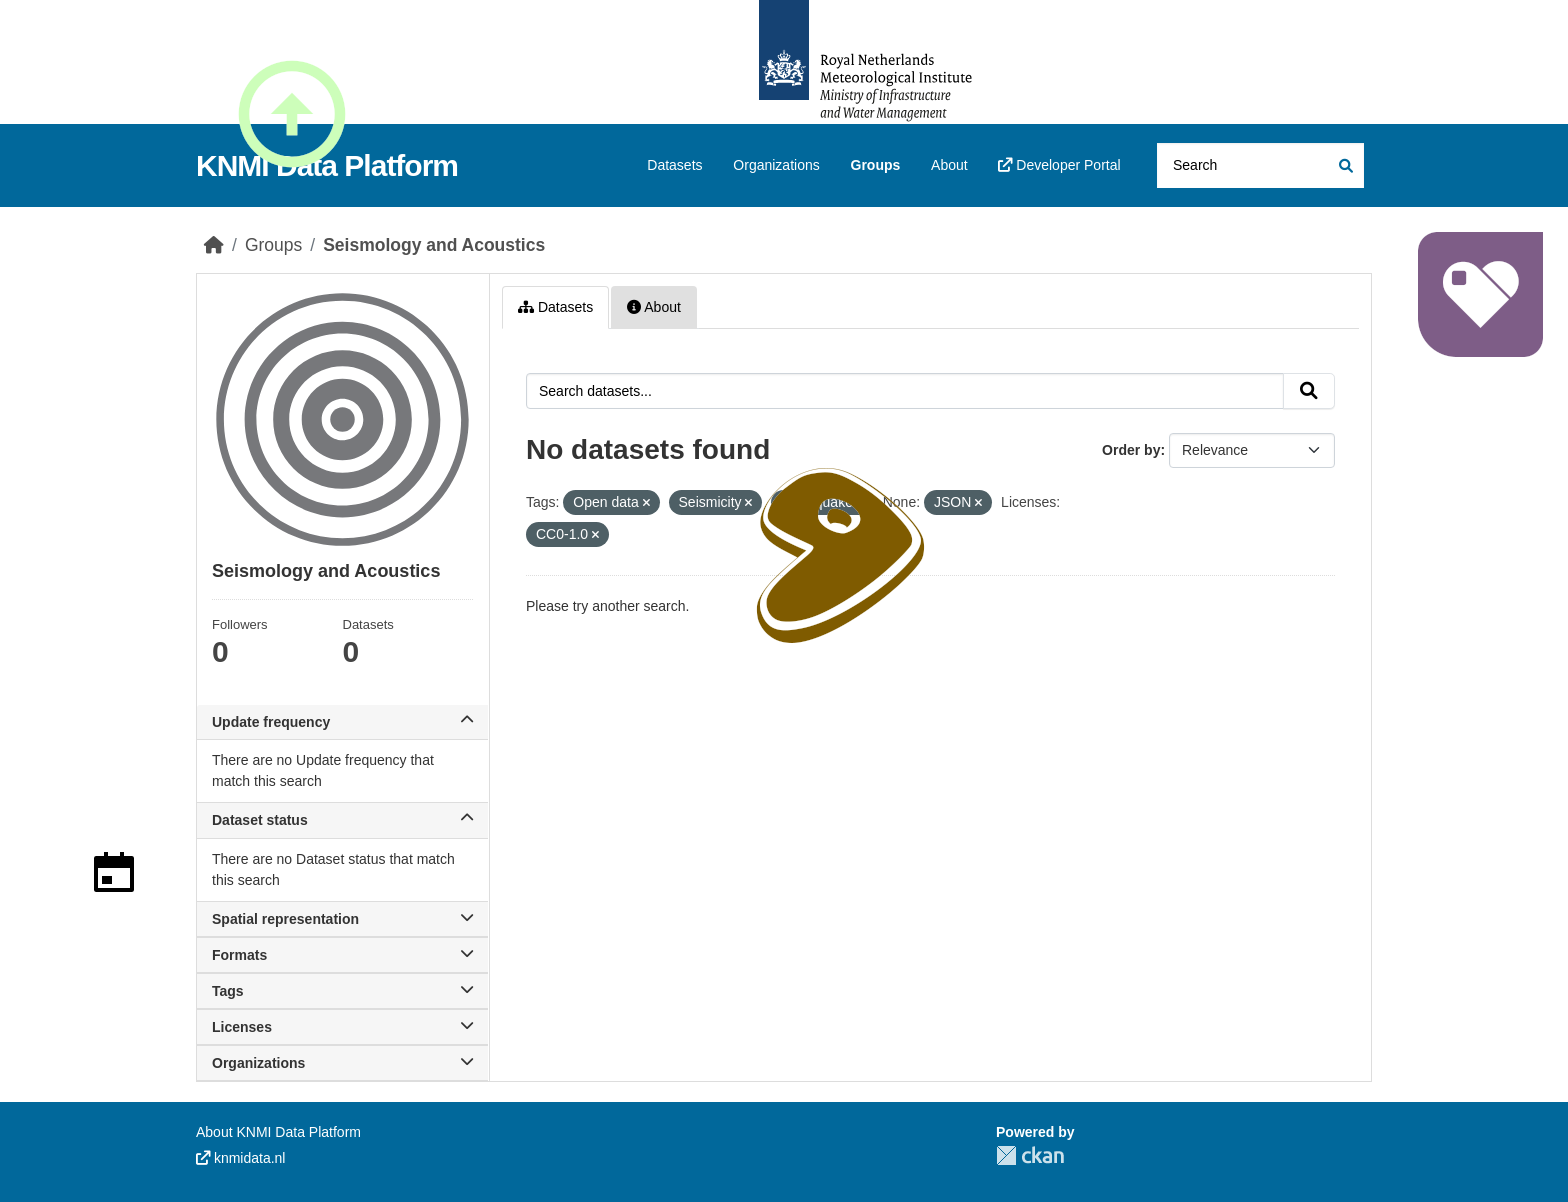 The width and height of the screenshot is (1568, 1202). I want to click on view a scheduled event, so click(114, 874).